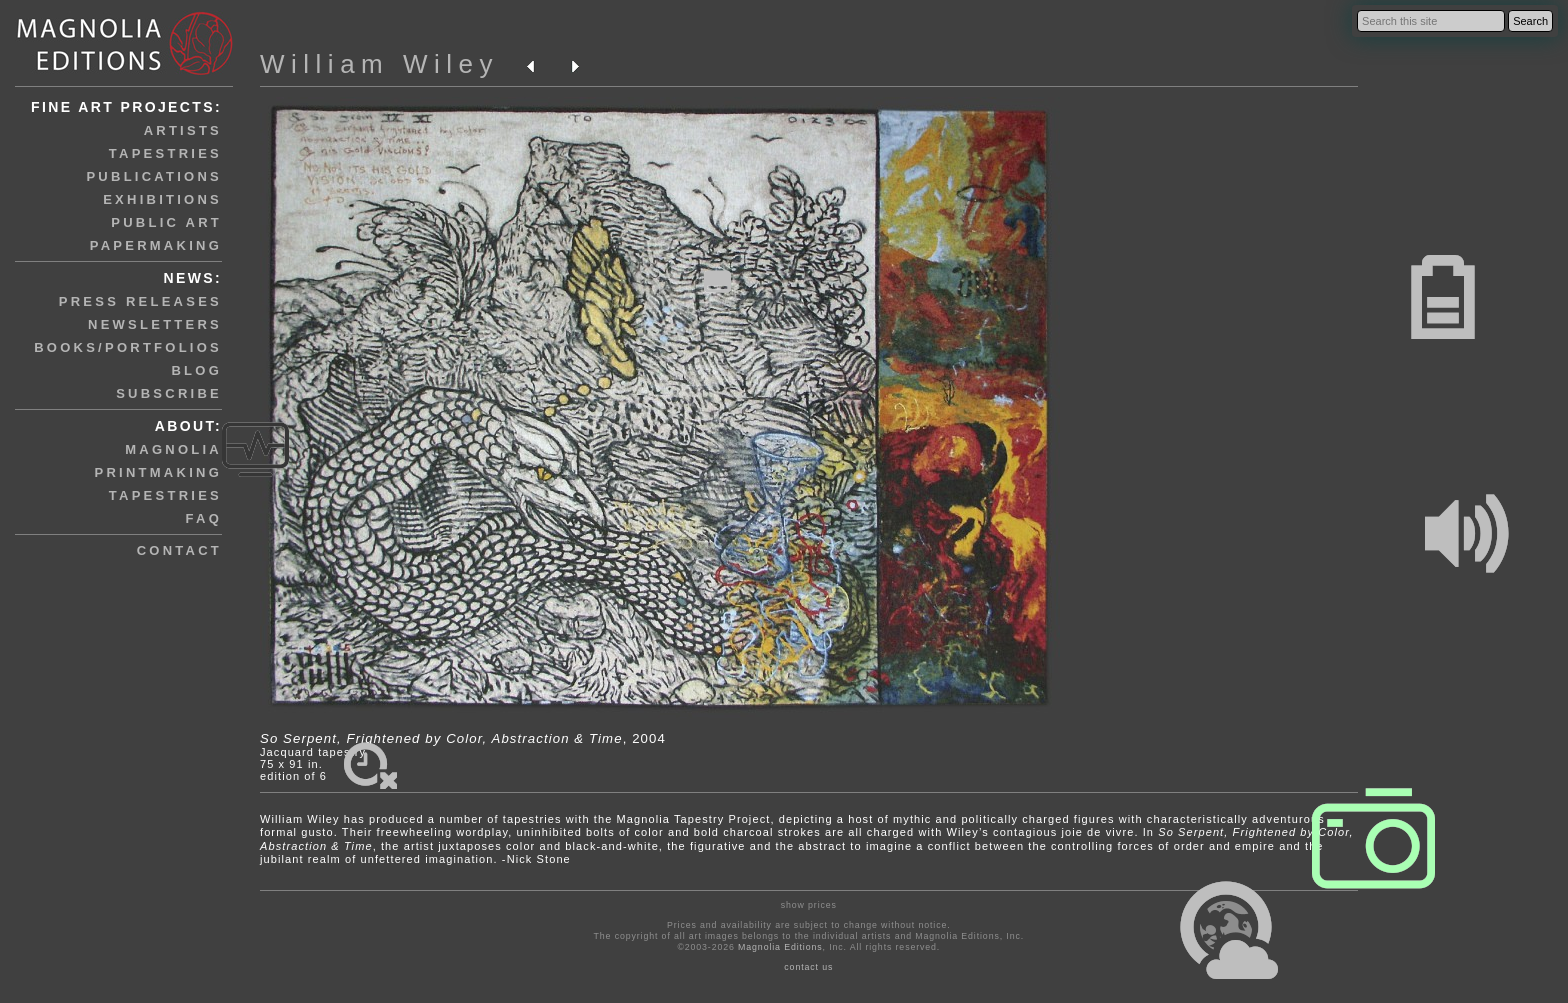 This screenshot has height=1003, width=1568. What do you see at coordinates (717, 282) in the screenshot?
I see `access removable storage device` at bounding box center [717, 282].